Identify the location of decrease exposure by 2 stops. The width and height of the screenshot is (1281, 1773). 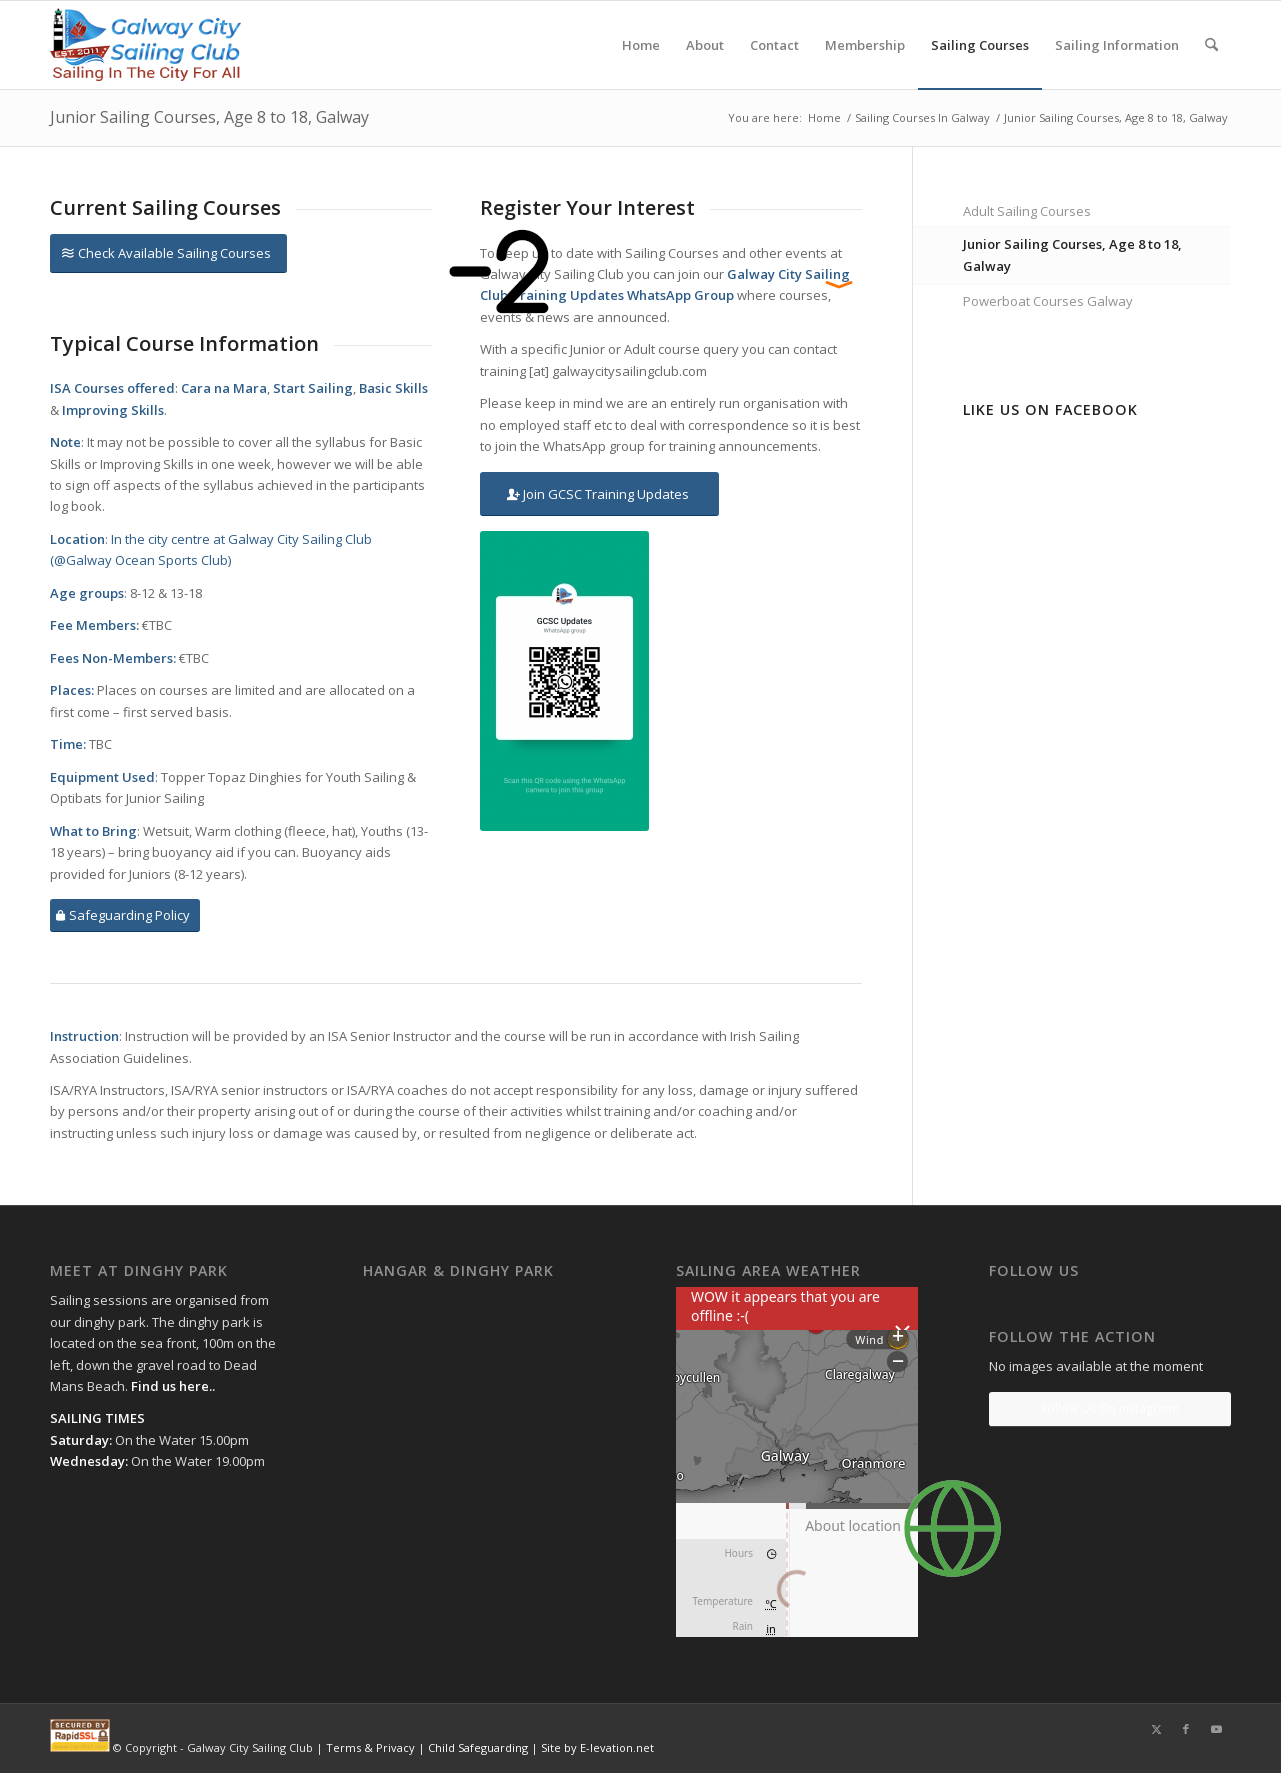
(501, 271).